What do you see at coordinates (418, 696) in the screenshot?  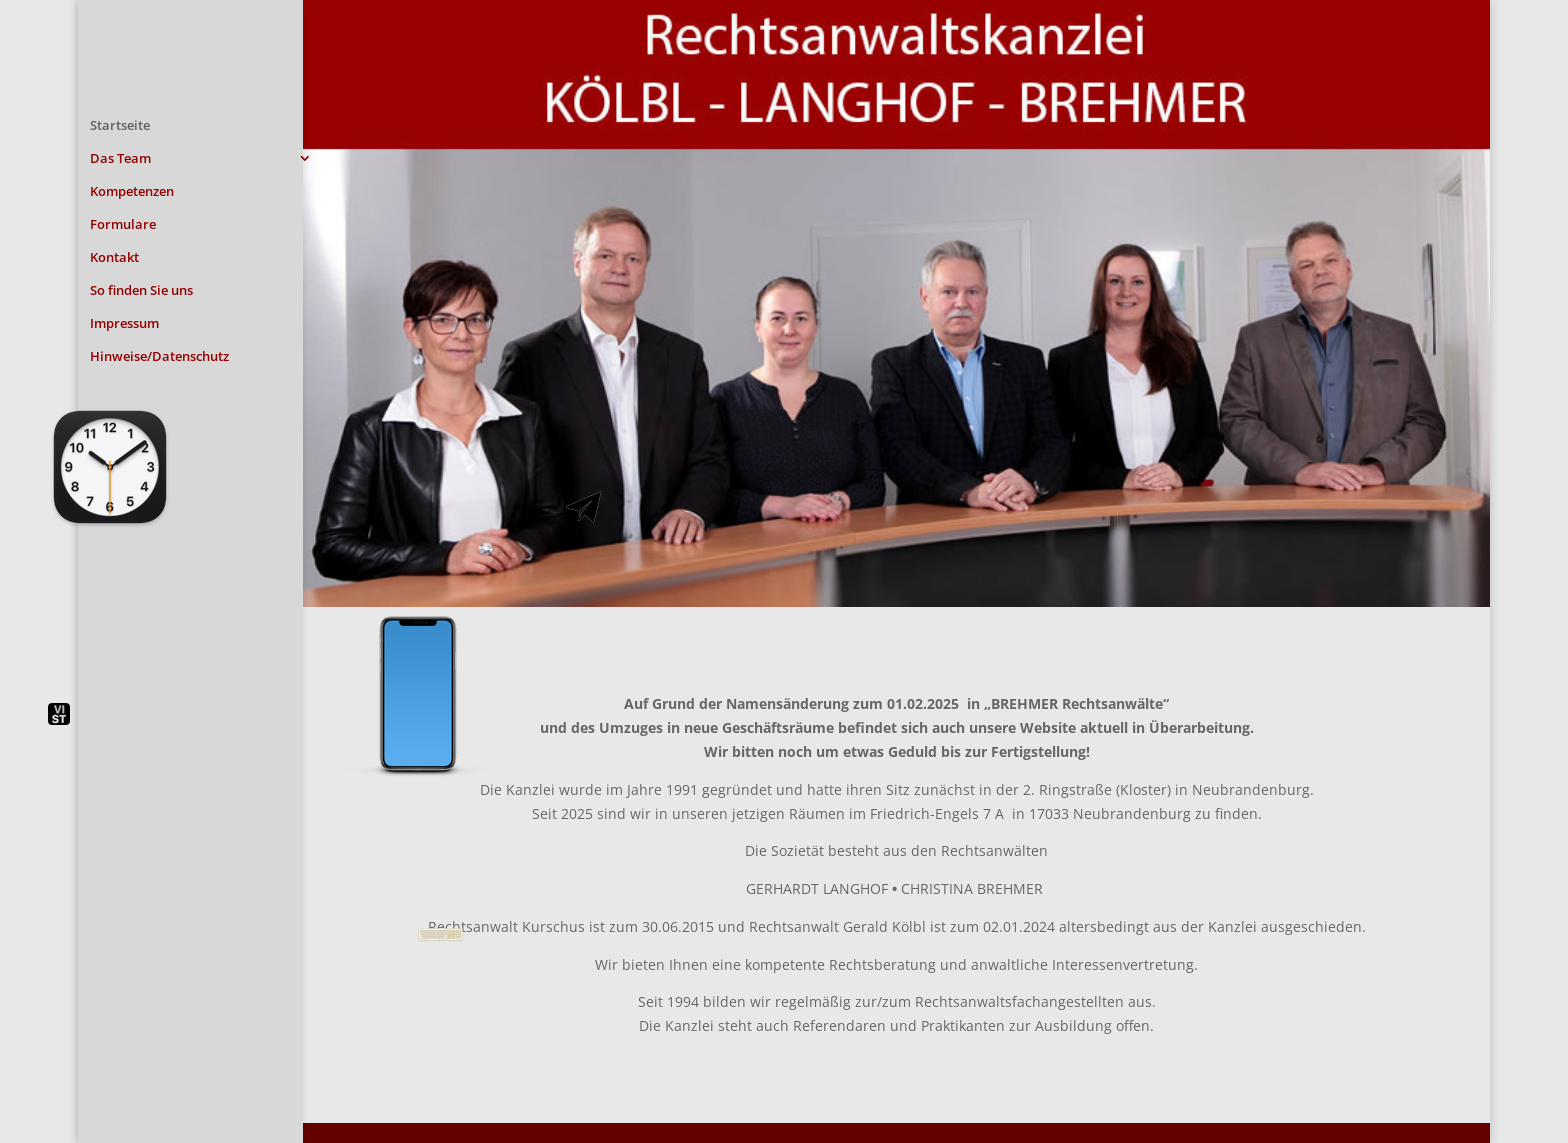 I see `iPhone XS device icon` at bounding box center [418, 696].